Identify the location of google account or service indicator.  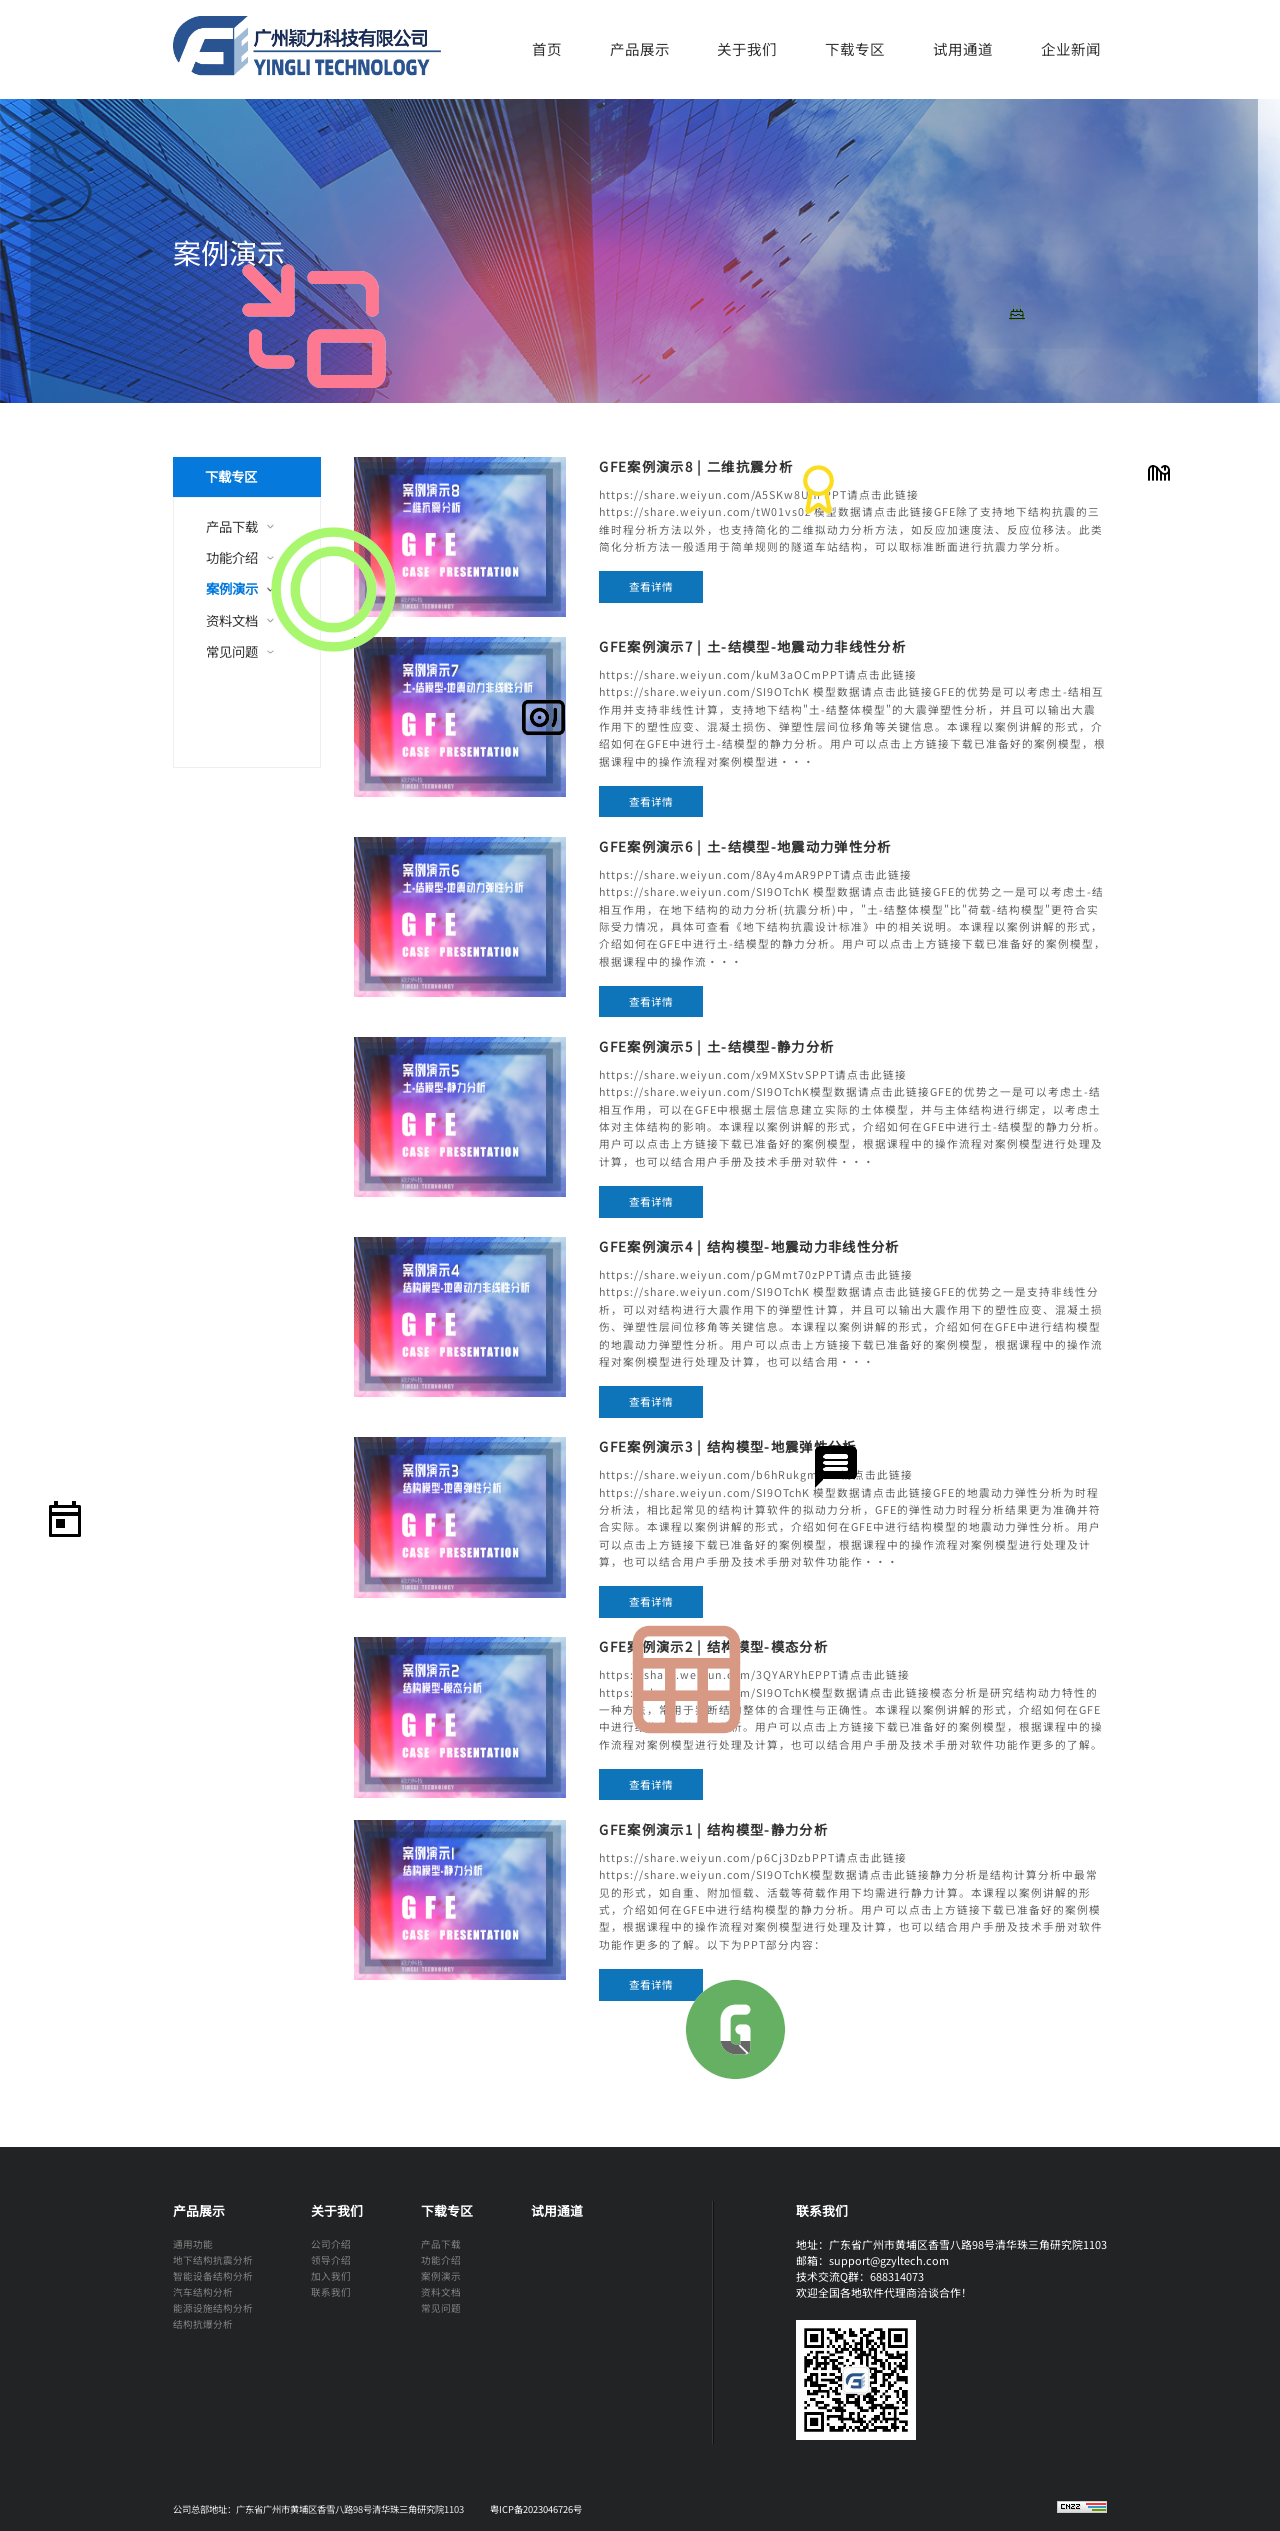
(735, 2029).